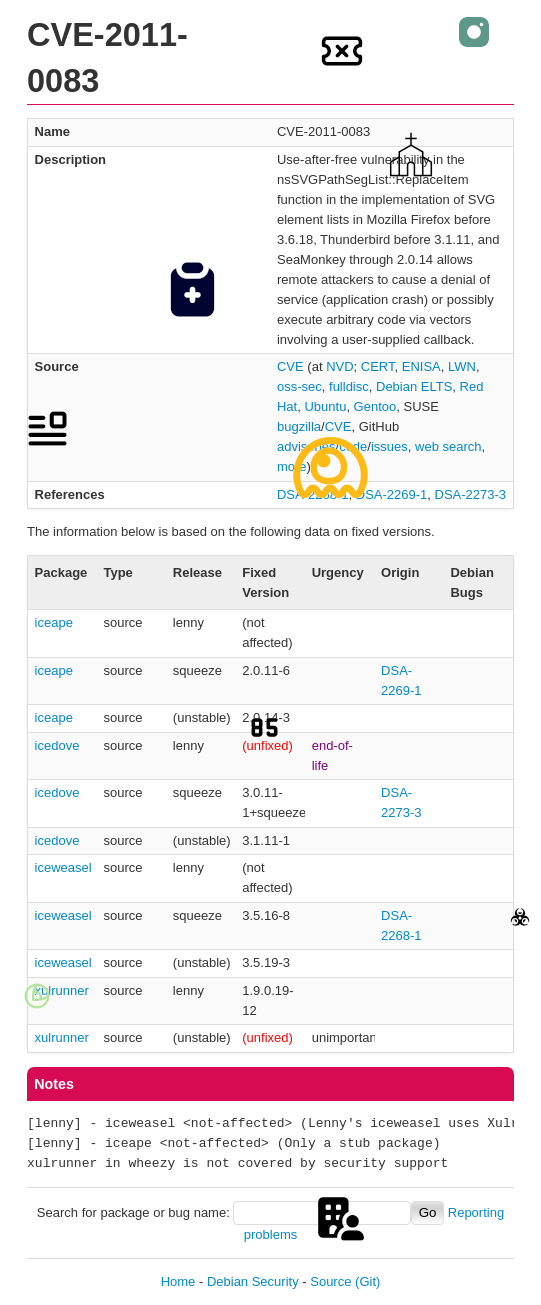  I want to click on view nearby churches or places of worship, so click(411, 157).